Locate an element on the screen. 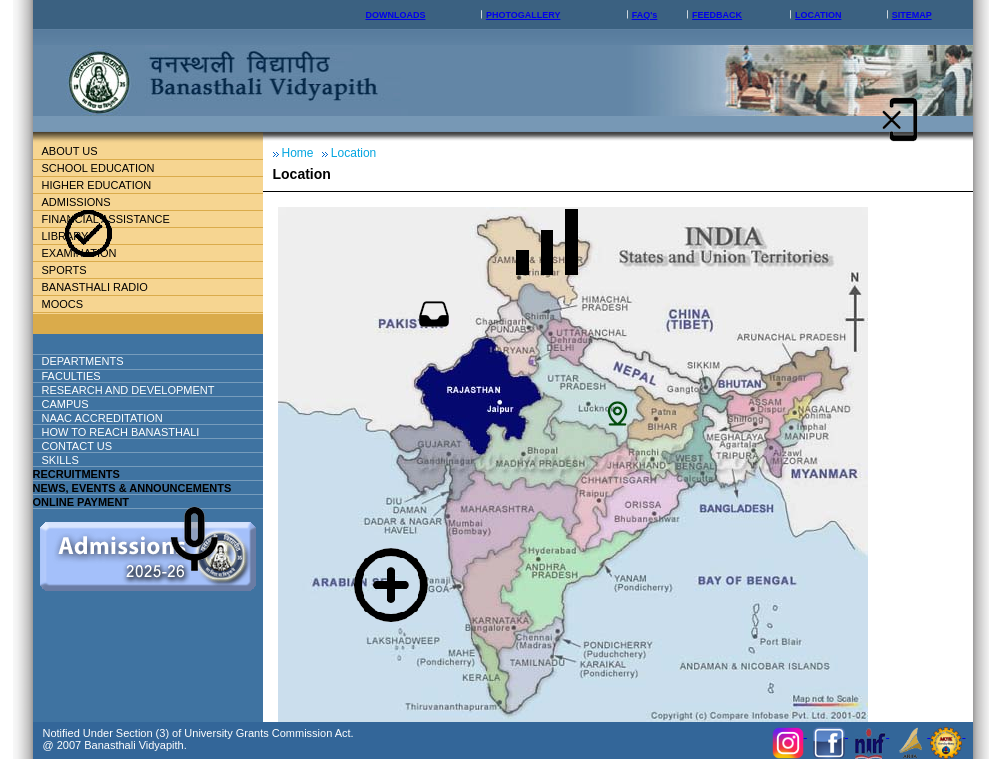 This screenshot has height=759, width=989. disconnect or unlink a mobile device is located at coordinates (899, 119).